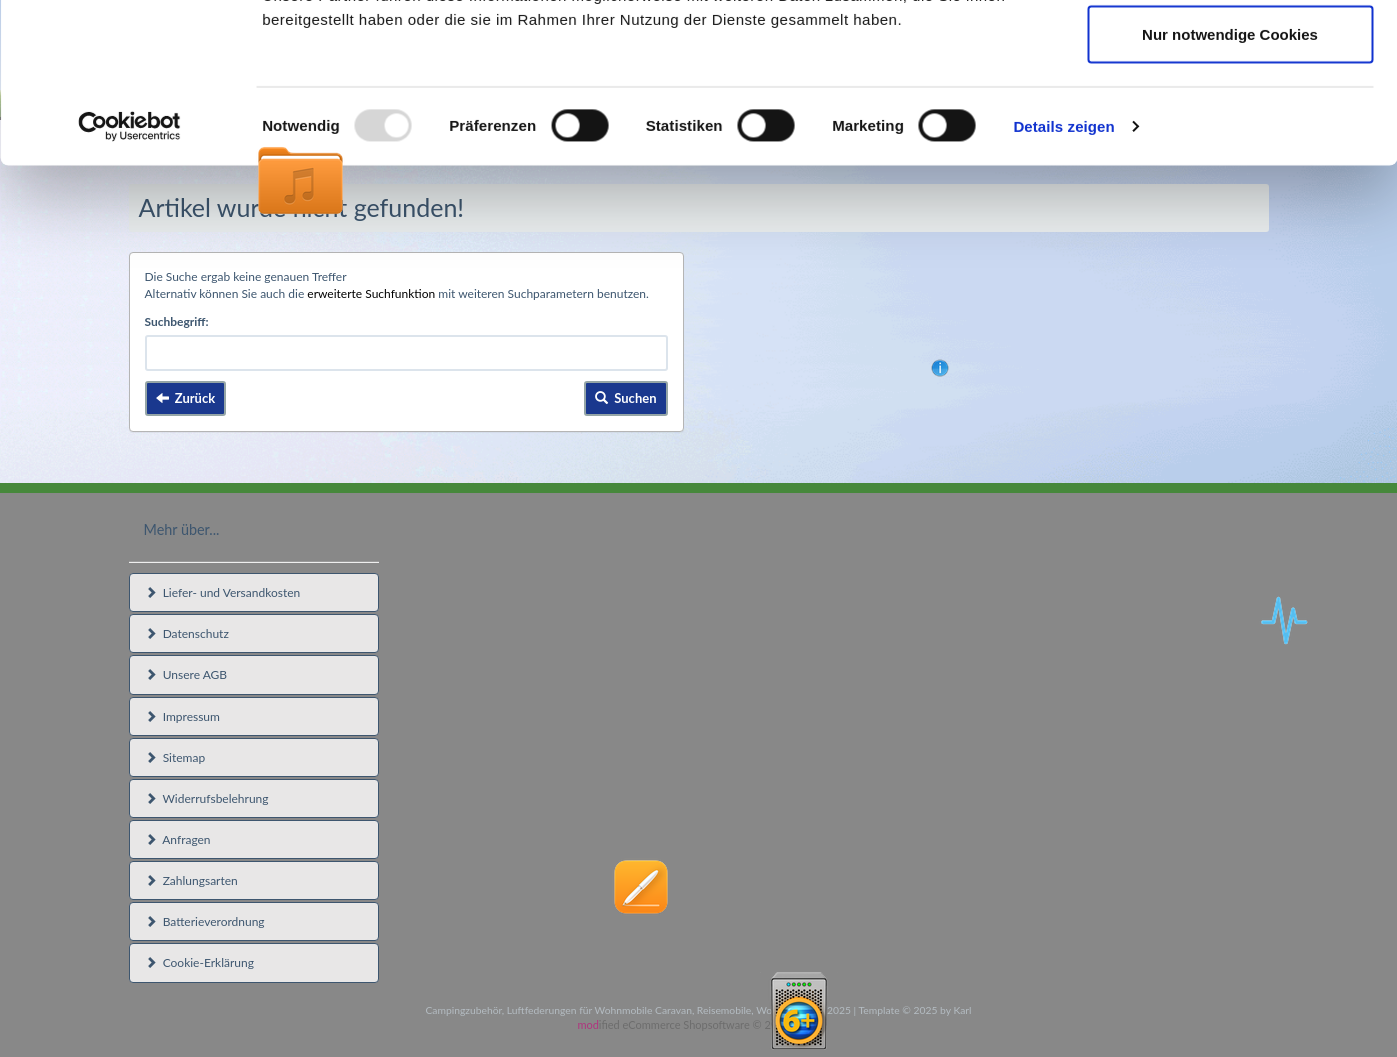 Image resolution: width=1397 pixels, height=1057 pixels. What do you see at coordinates (799, 1011) in the screenshot?
I see `RAID 6+ storage configuration or array` at bounding box center [799, 1011].